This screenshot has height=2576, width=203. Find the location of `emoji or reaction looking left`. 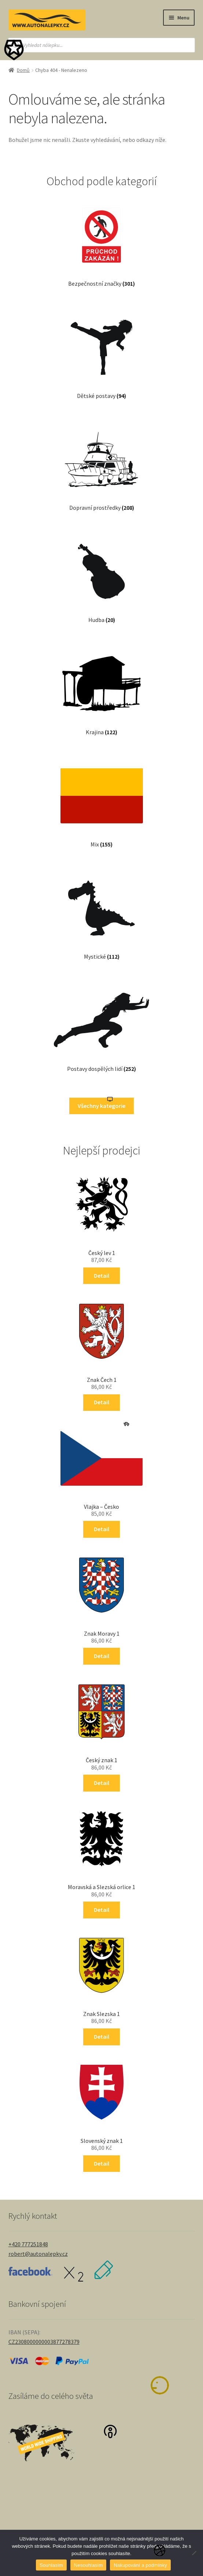

emoji or reaction looking left is located at coordinates (160, 2385).